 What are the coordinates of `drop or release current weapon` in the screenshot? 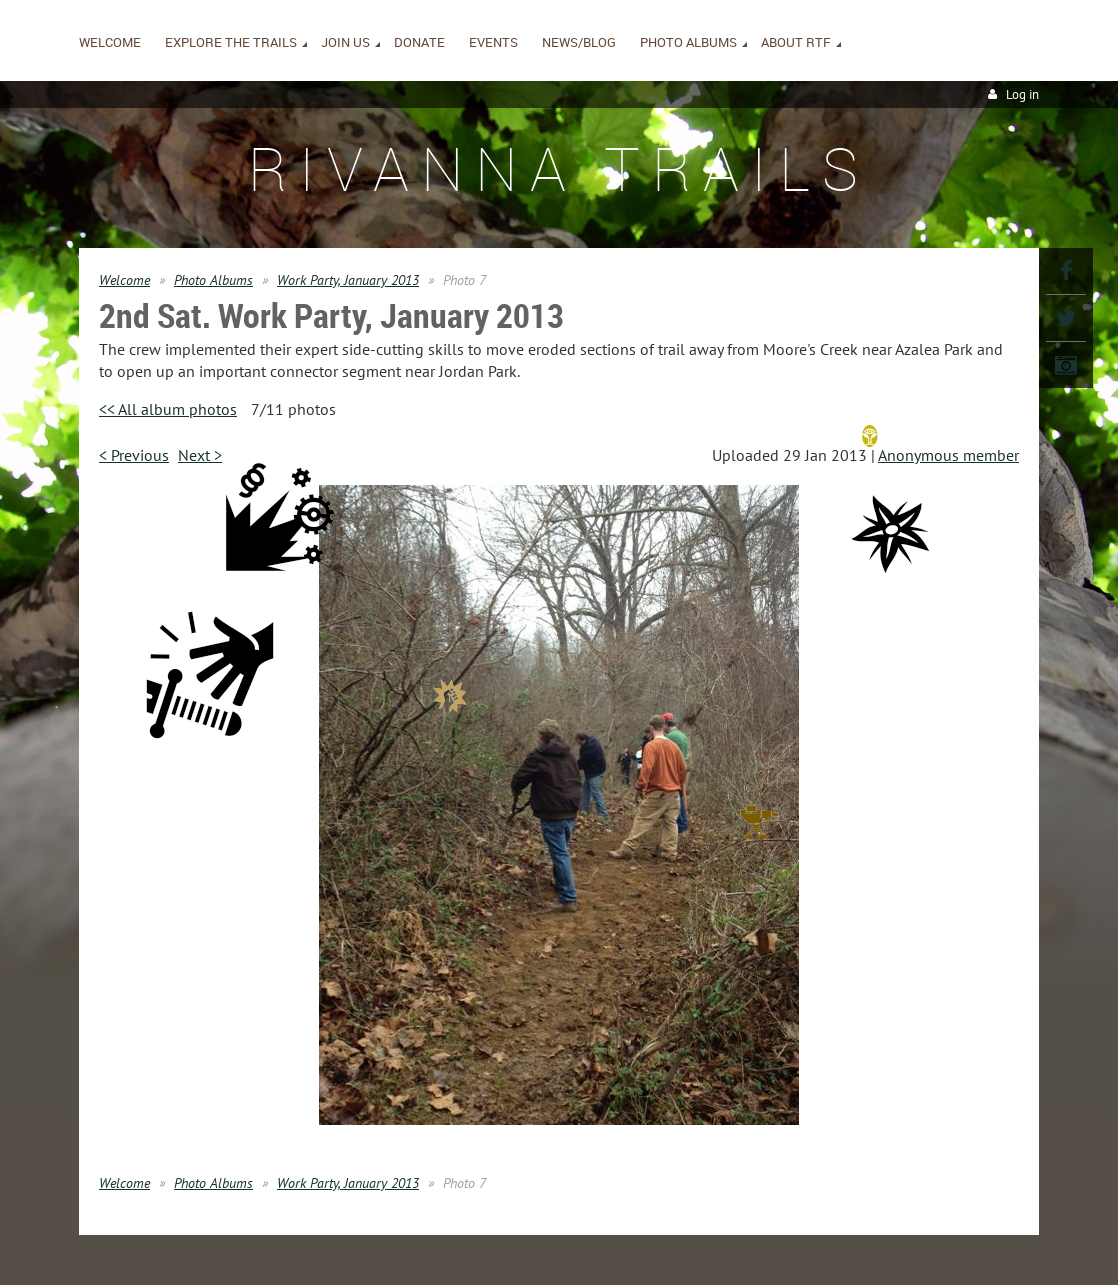 It's located at (210, 675).